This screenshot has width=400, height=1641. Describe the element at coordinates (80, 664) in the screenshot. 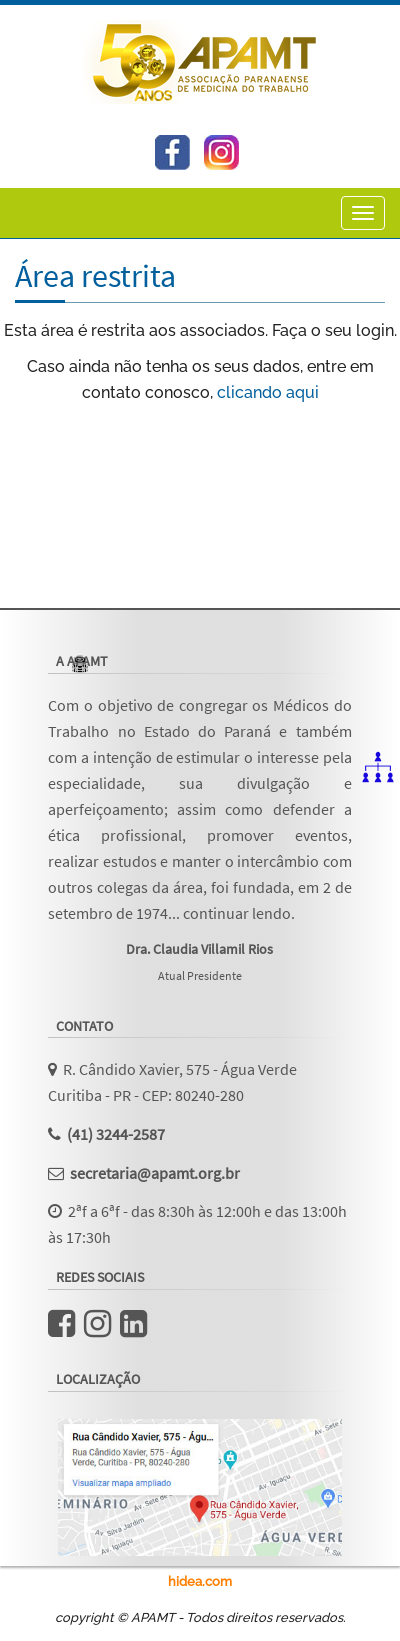

I see `access your inventory or stored items` at that location.